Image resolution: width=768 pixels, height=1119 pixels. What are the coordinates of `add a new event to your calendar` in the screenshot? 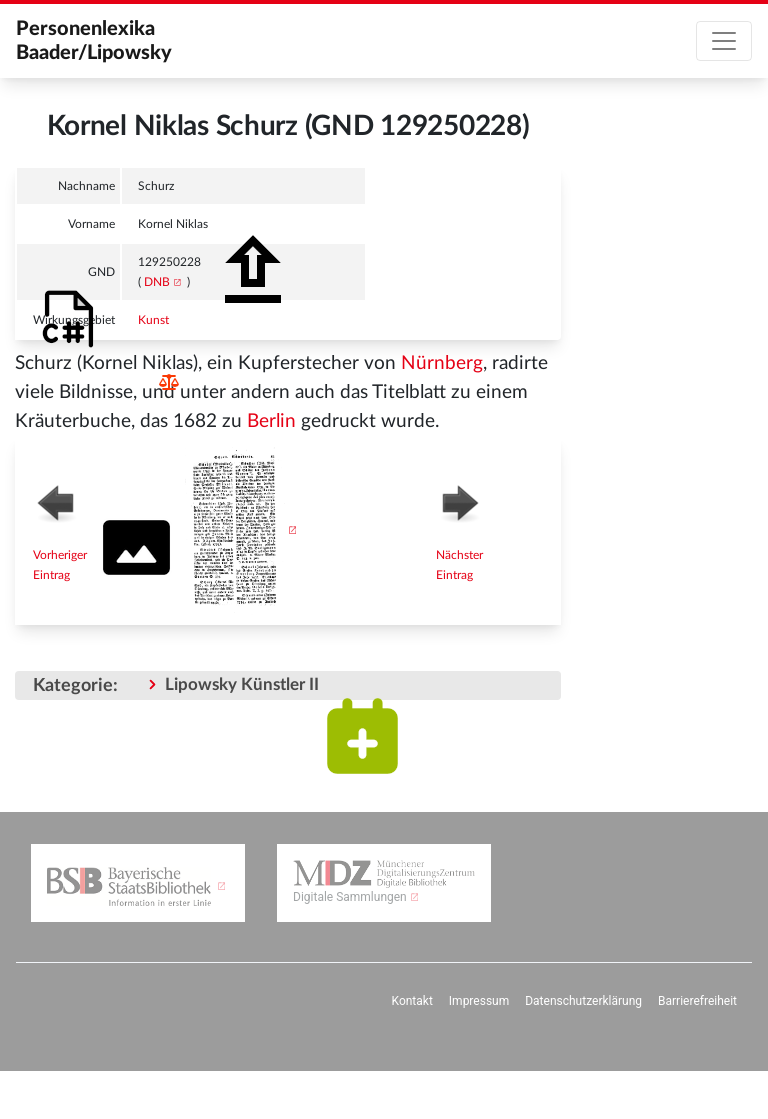 It's located at (362, 738).